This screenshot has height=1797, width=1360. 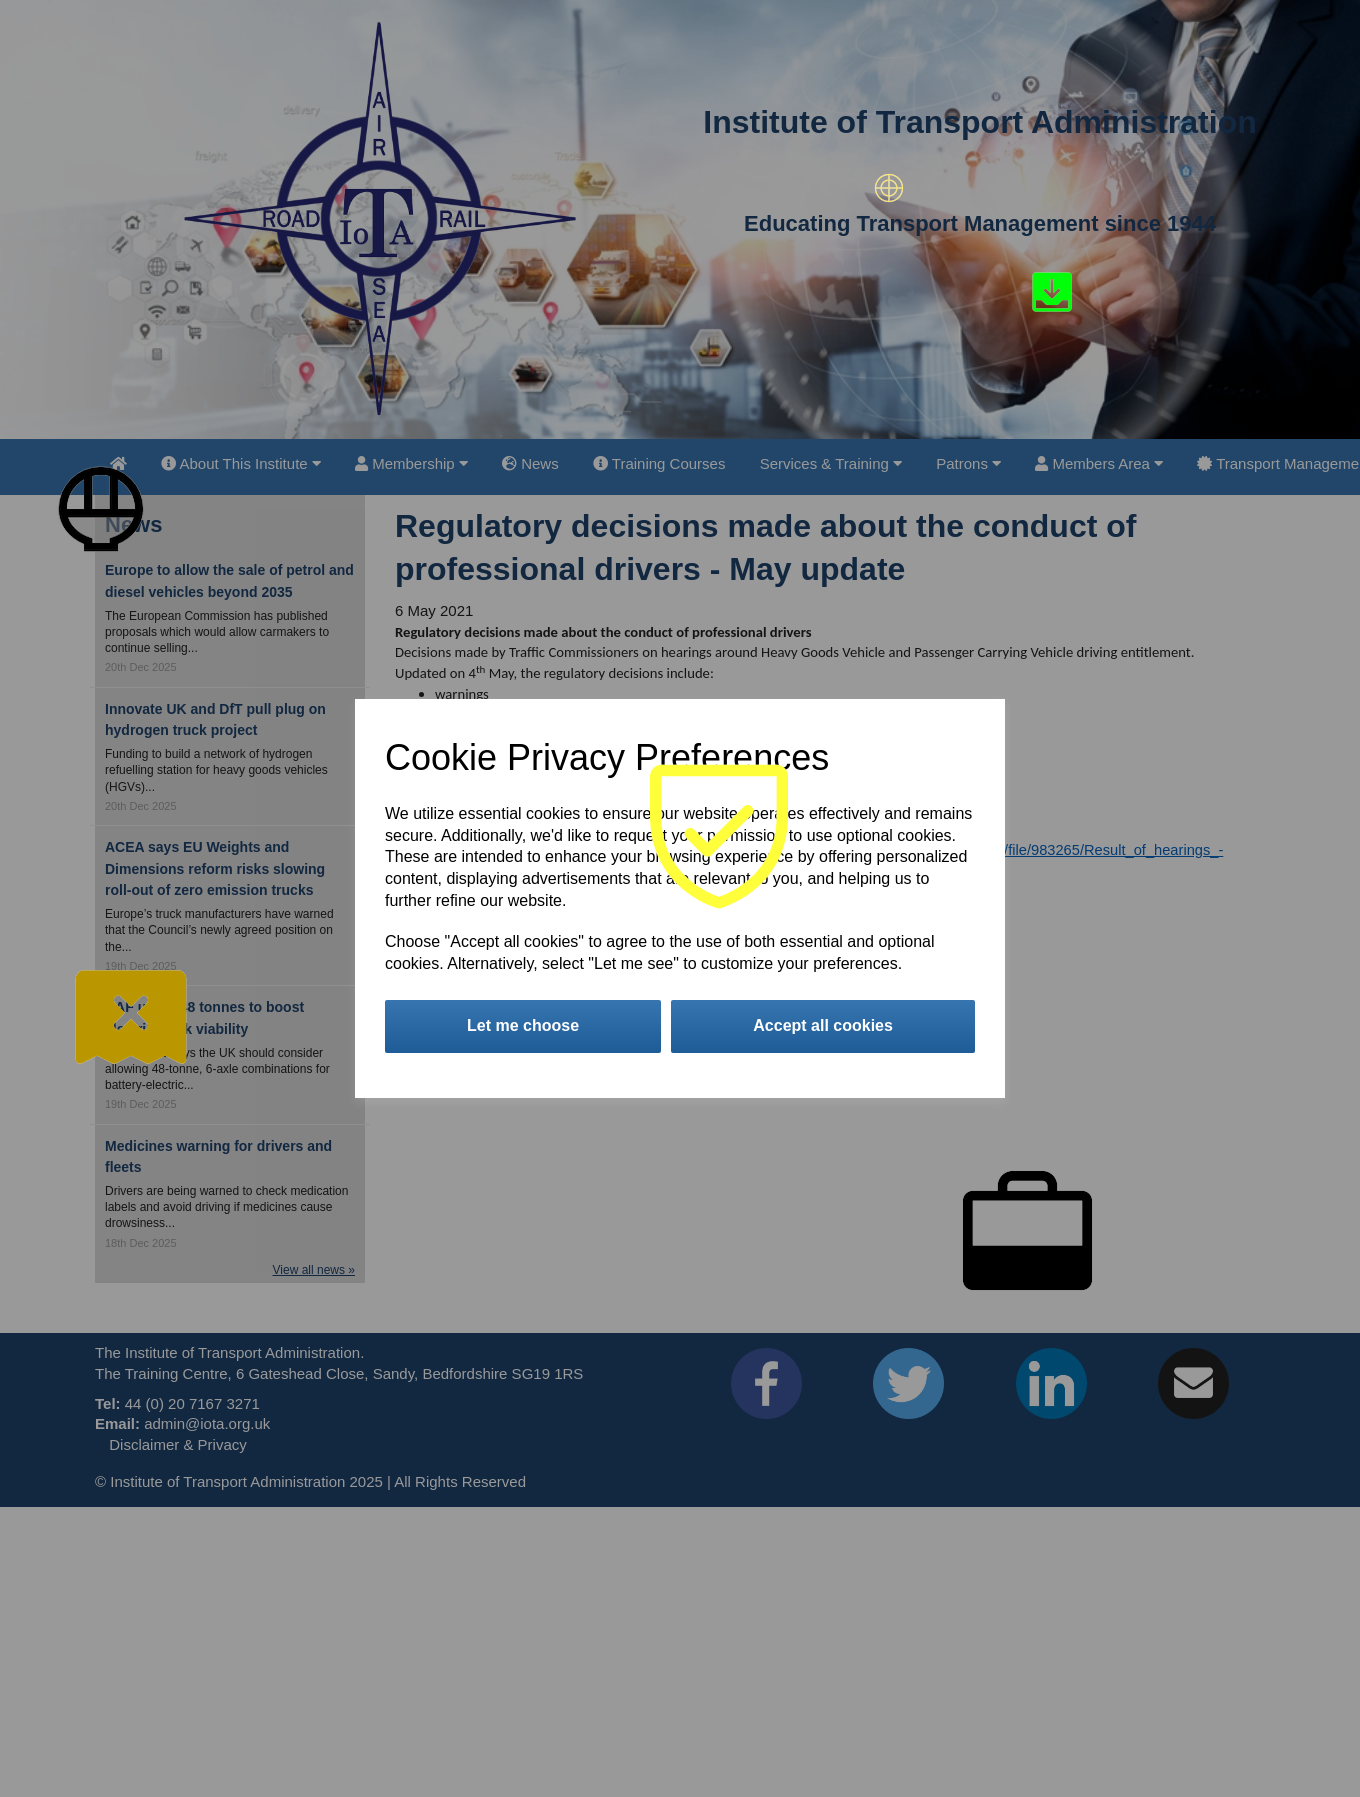 I want to click on cancel or void a receipt, so click(x=131, y=1017).